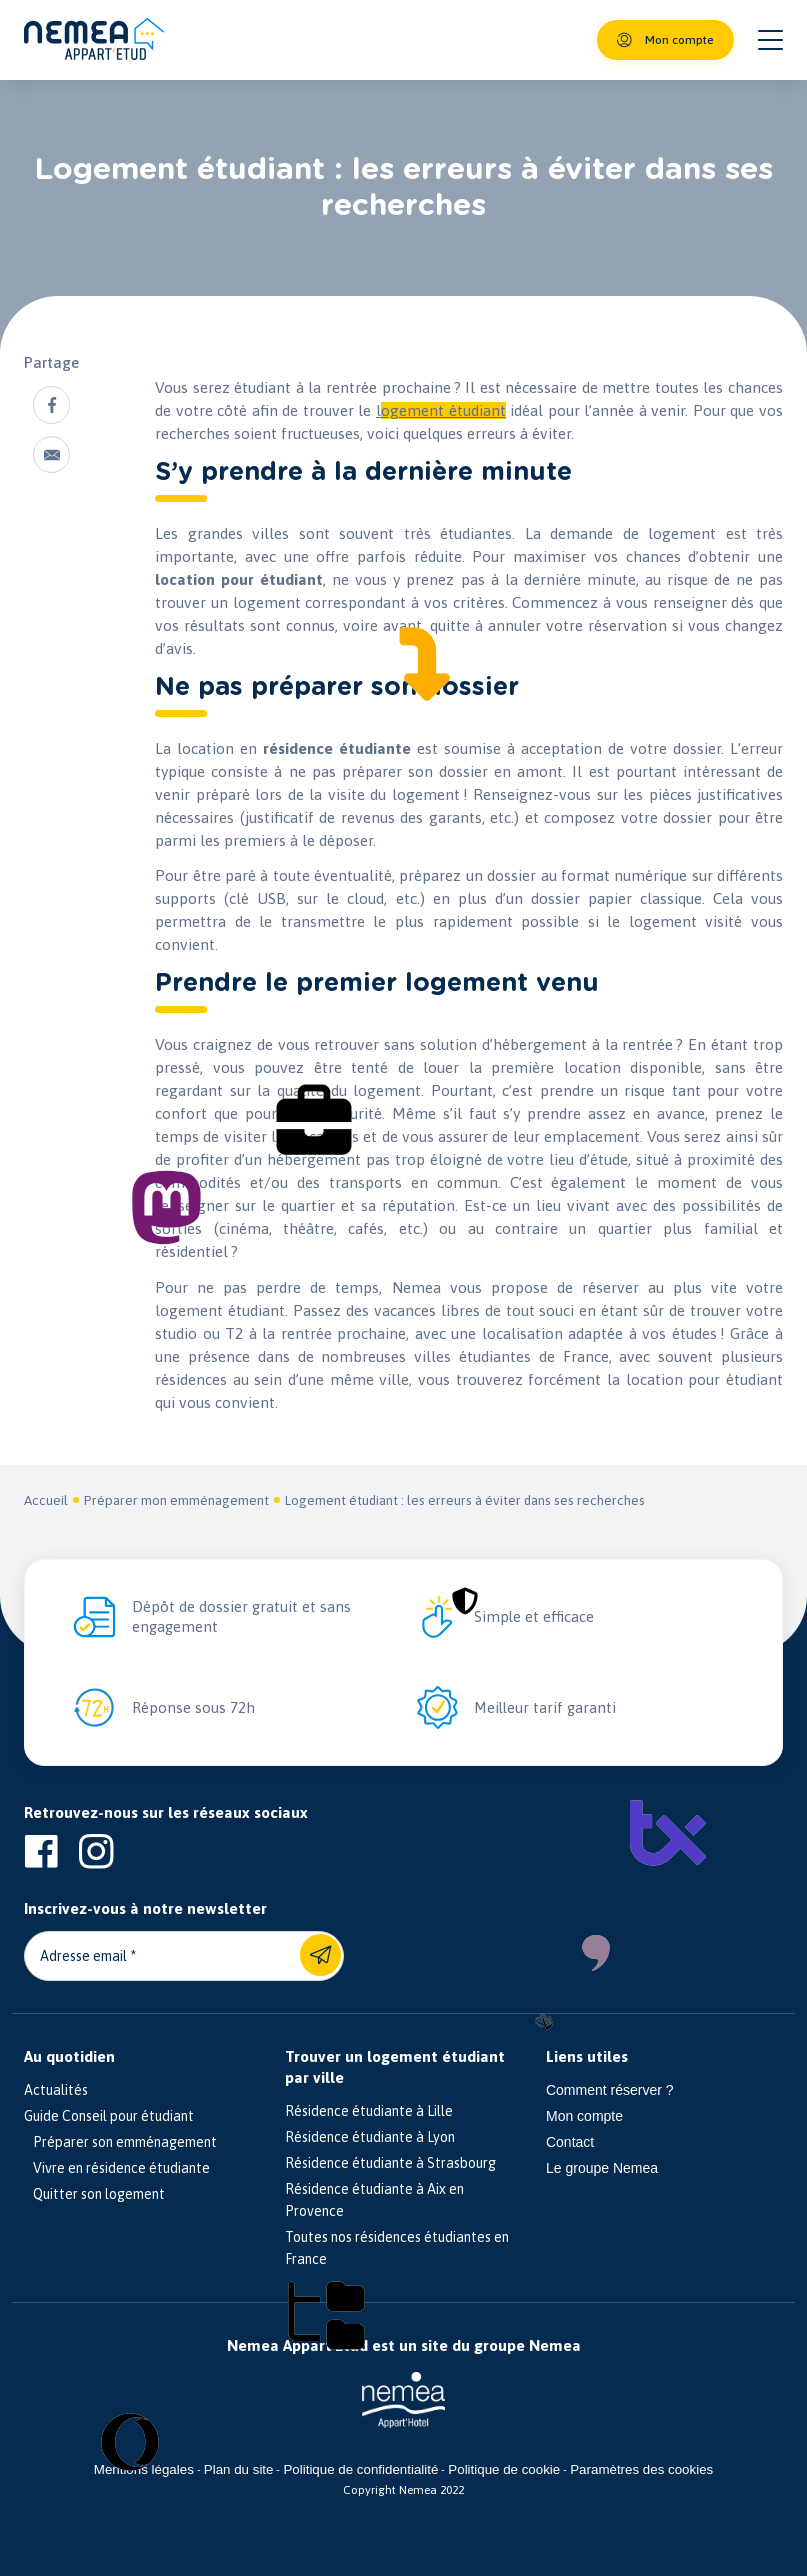  I want to click on access security or privacy settings, so click(465, 1601).